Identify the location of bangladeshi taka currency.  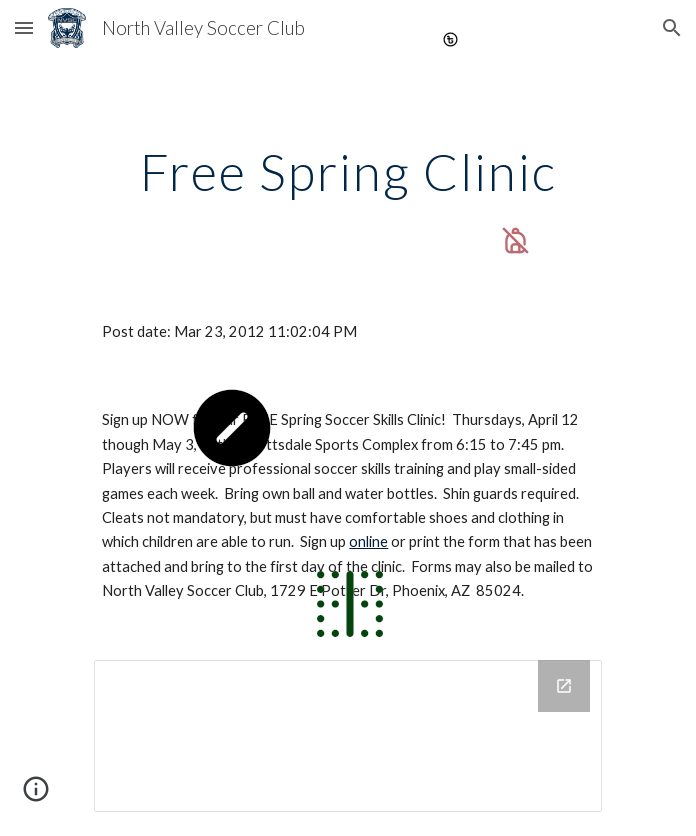
(450, 39).